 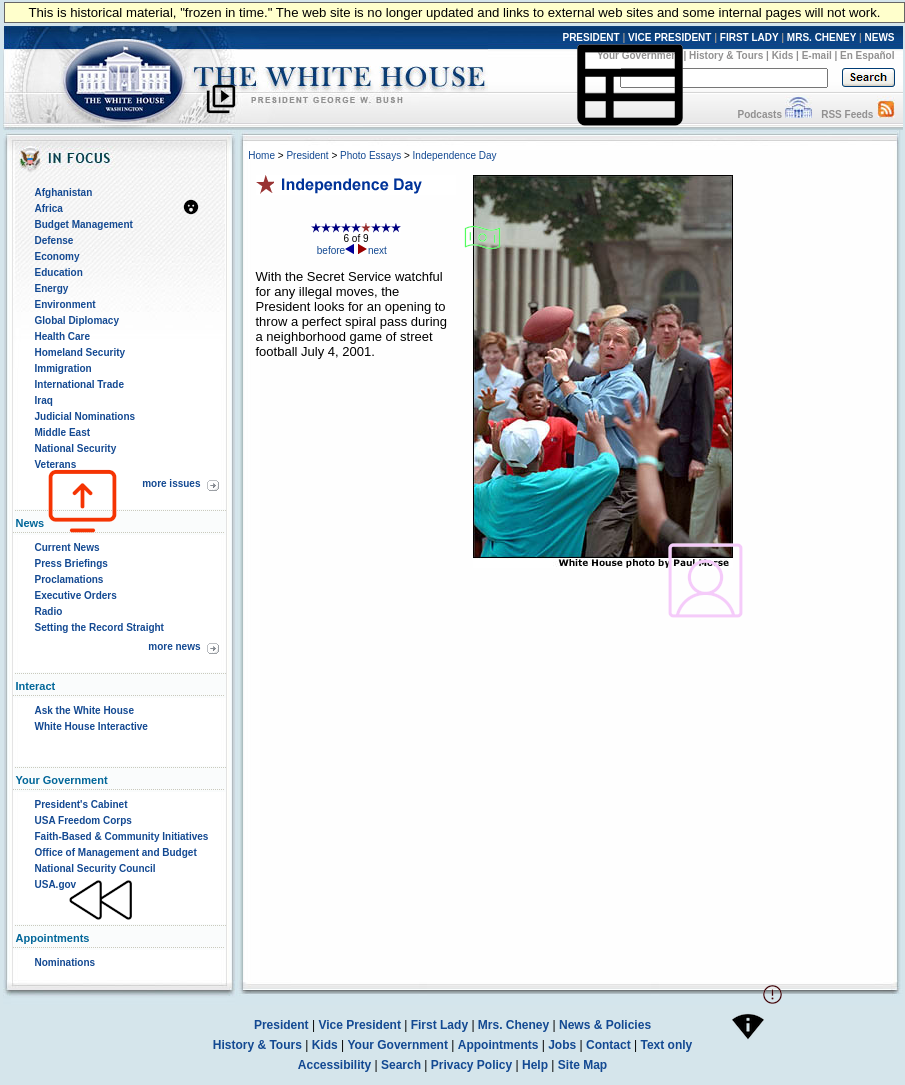 I want to click on indicates a warning or caution state, so click(x=772, y=994).